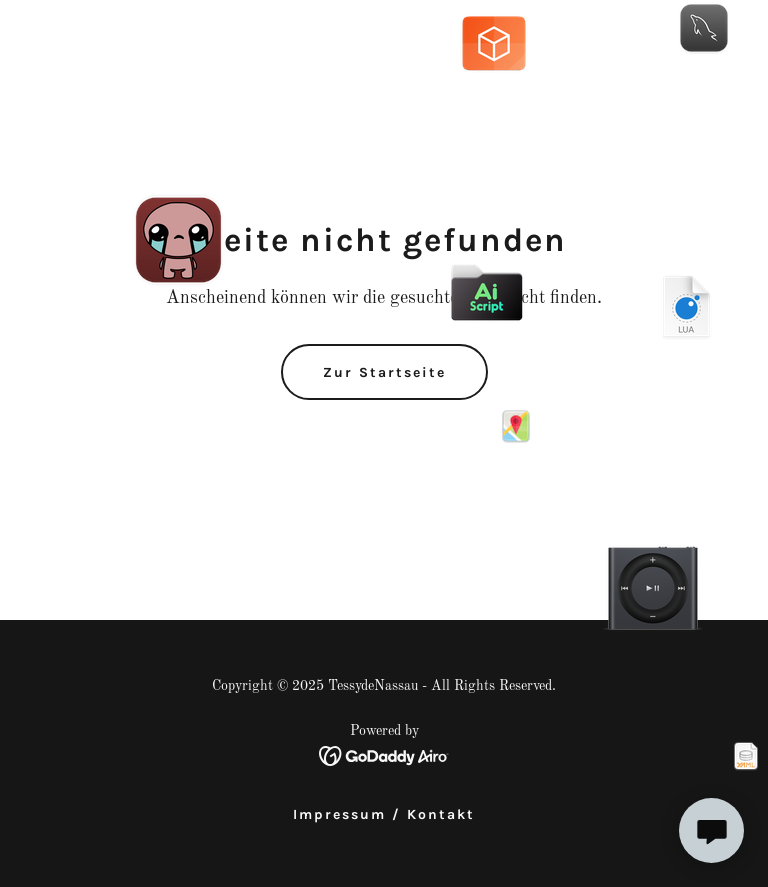 The width and height of the screenshot is (768, 887). I want to click on open a GPX route or waypoint file, so click(516, 426).